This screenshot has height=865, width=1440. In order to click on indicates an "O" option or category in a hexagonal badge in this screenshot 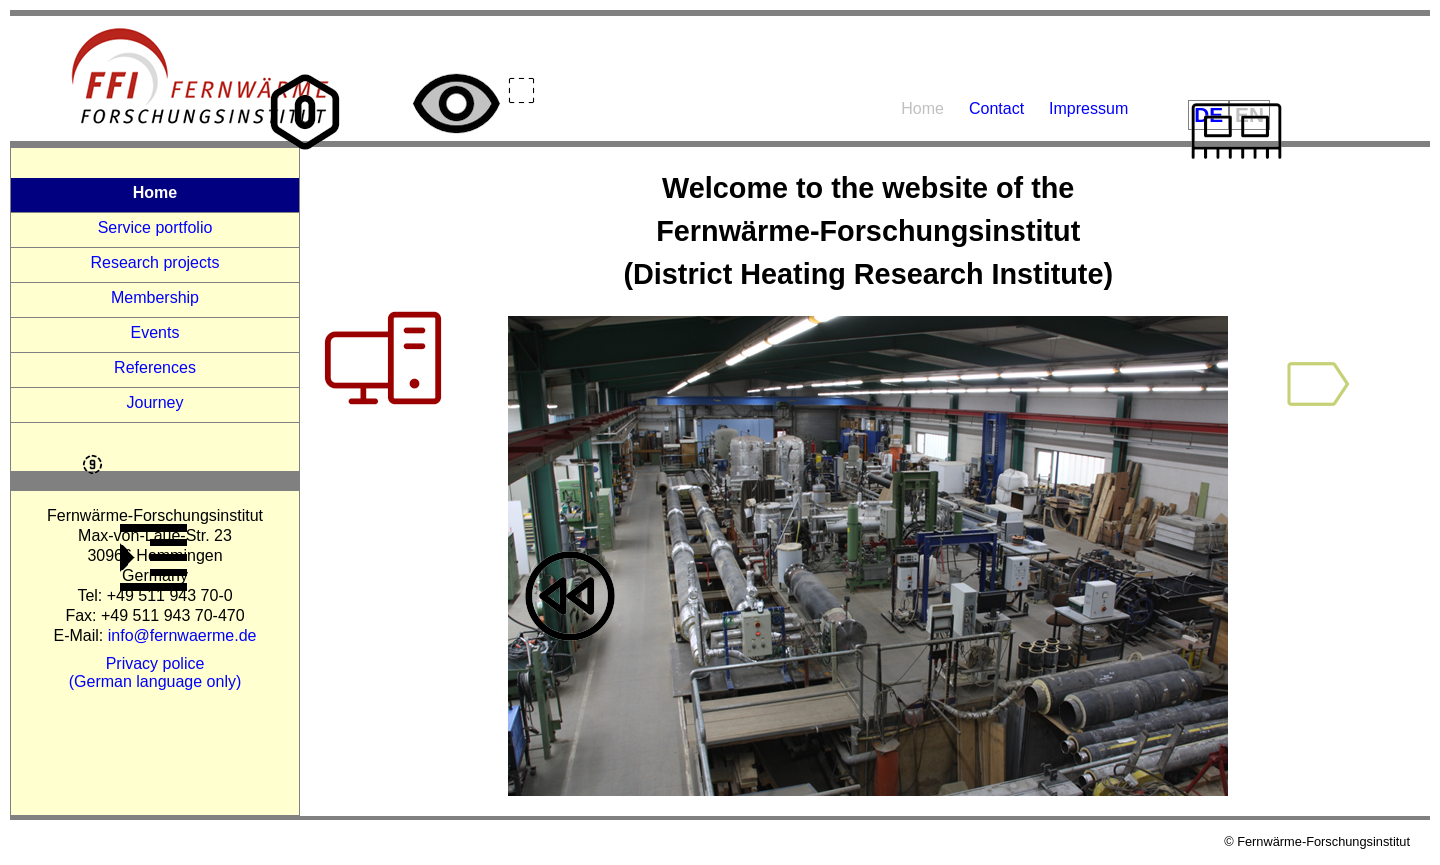, I will do `click(305, 112)`.